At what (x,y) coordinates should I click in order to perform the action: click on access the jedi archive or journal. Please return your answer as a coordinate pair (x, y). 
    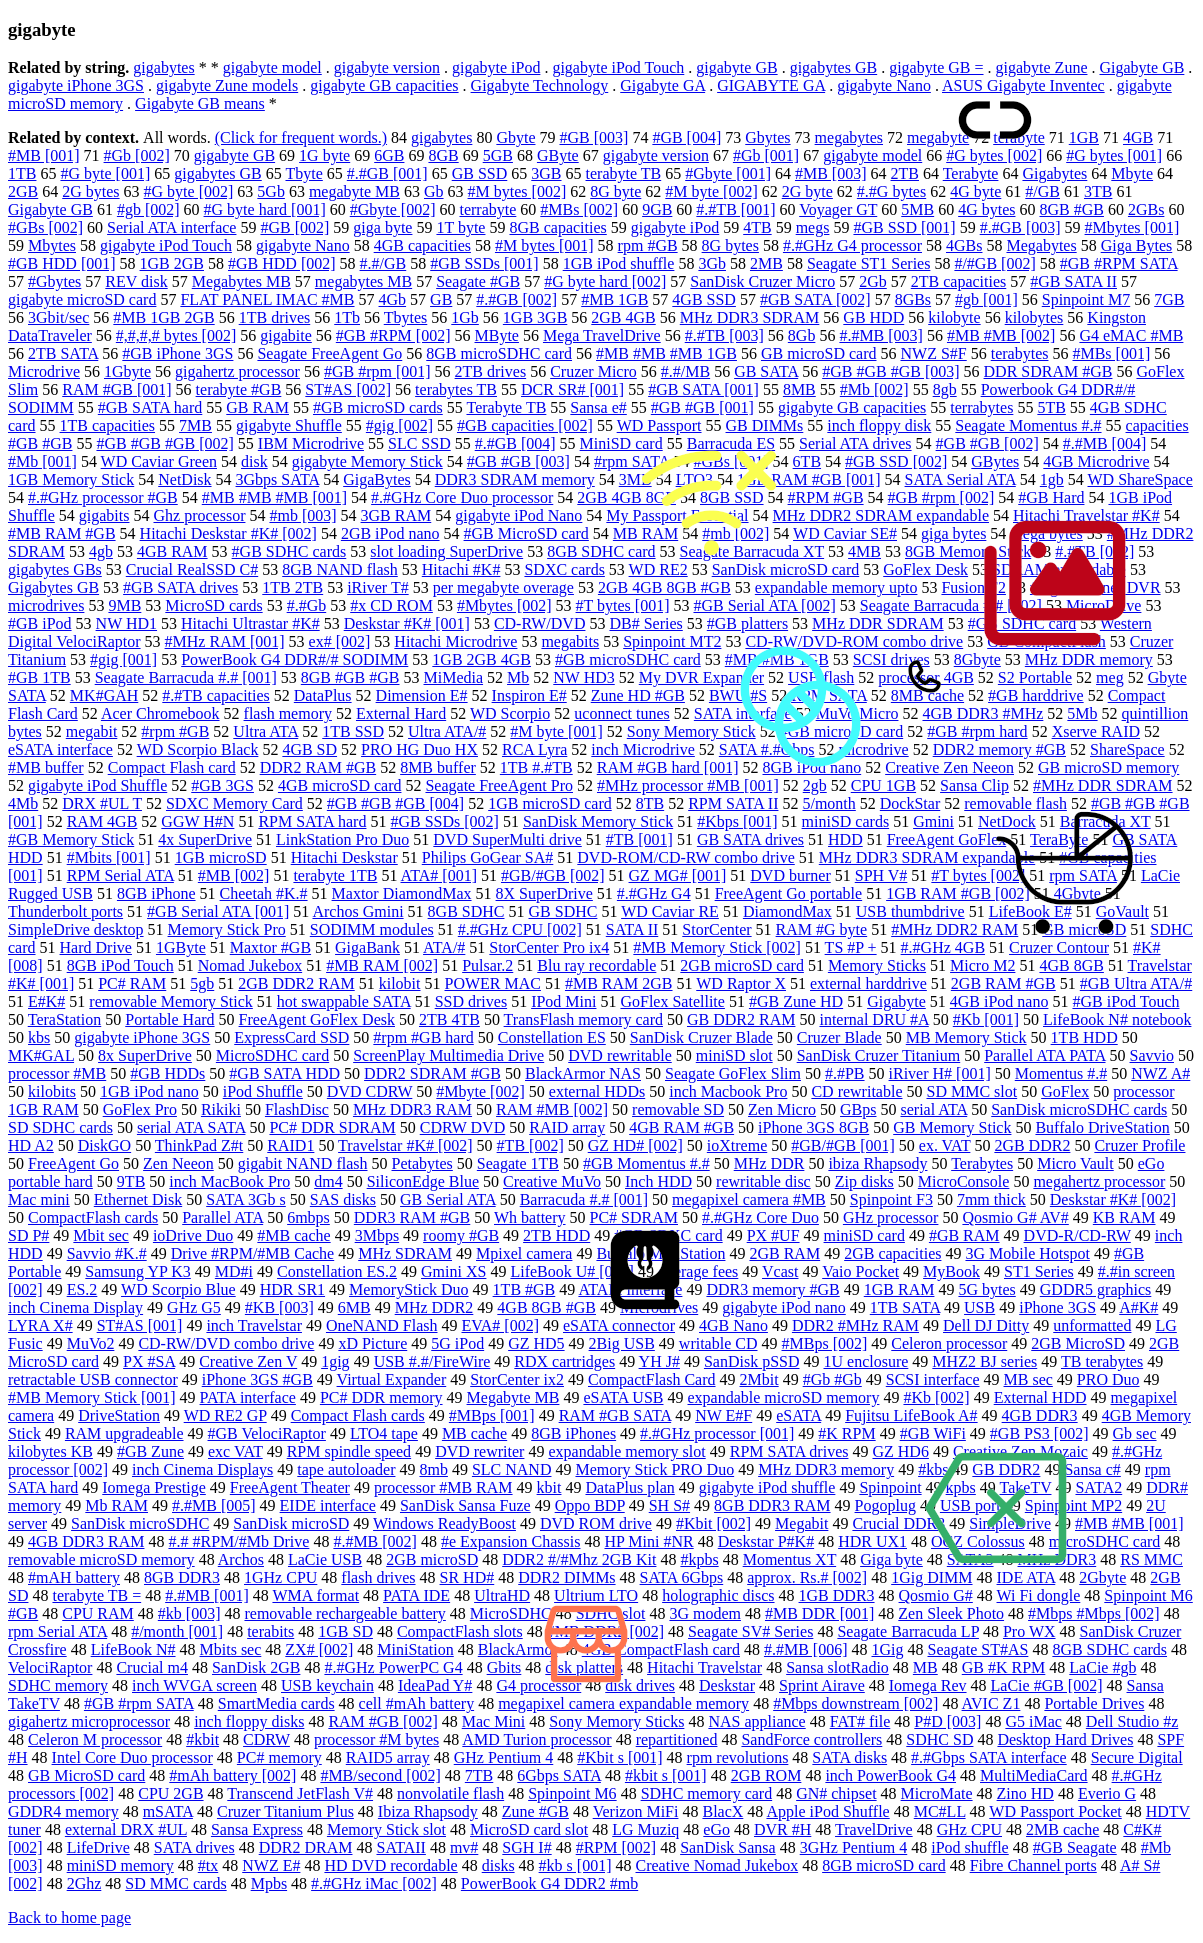
    Looking at the image, I should click on (645, 1270).